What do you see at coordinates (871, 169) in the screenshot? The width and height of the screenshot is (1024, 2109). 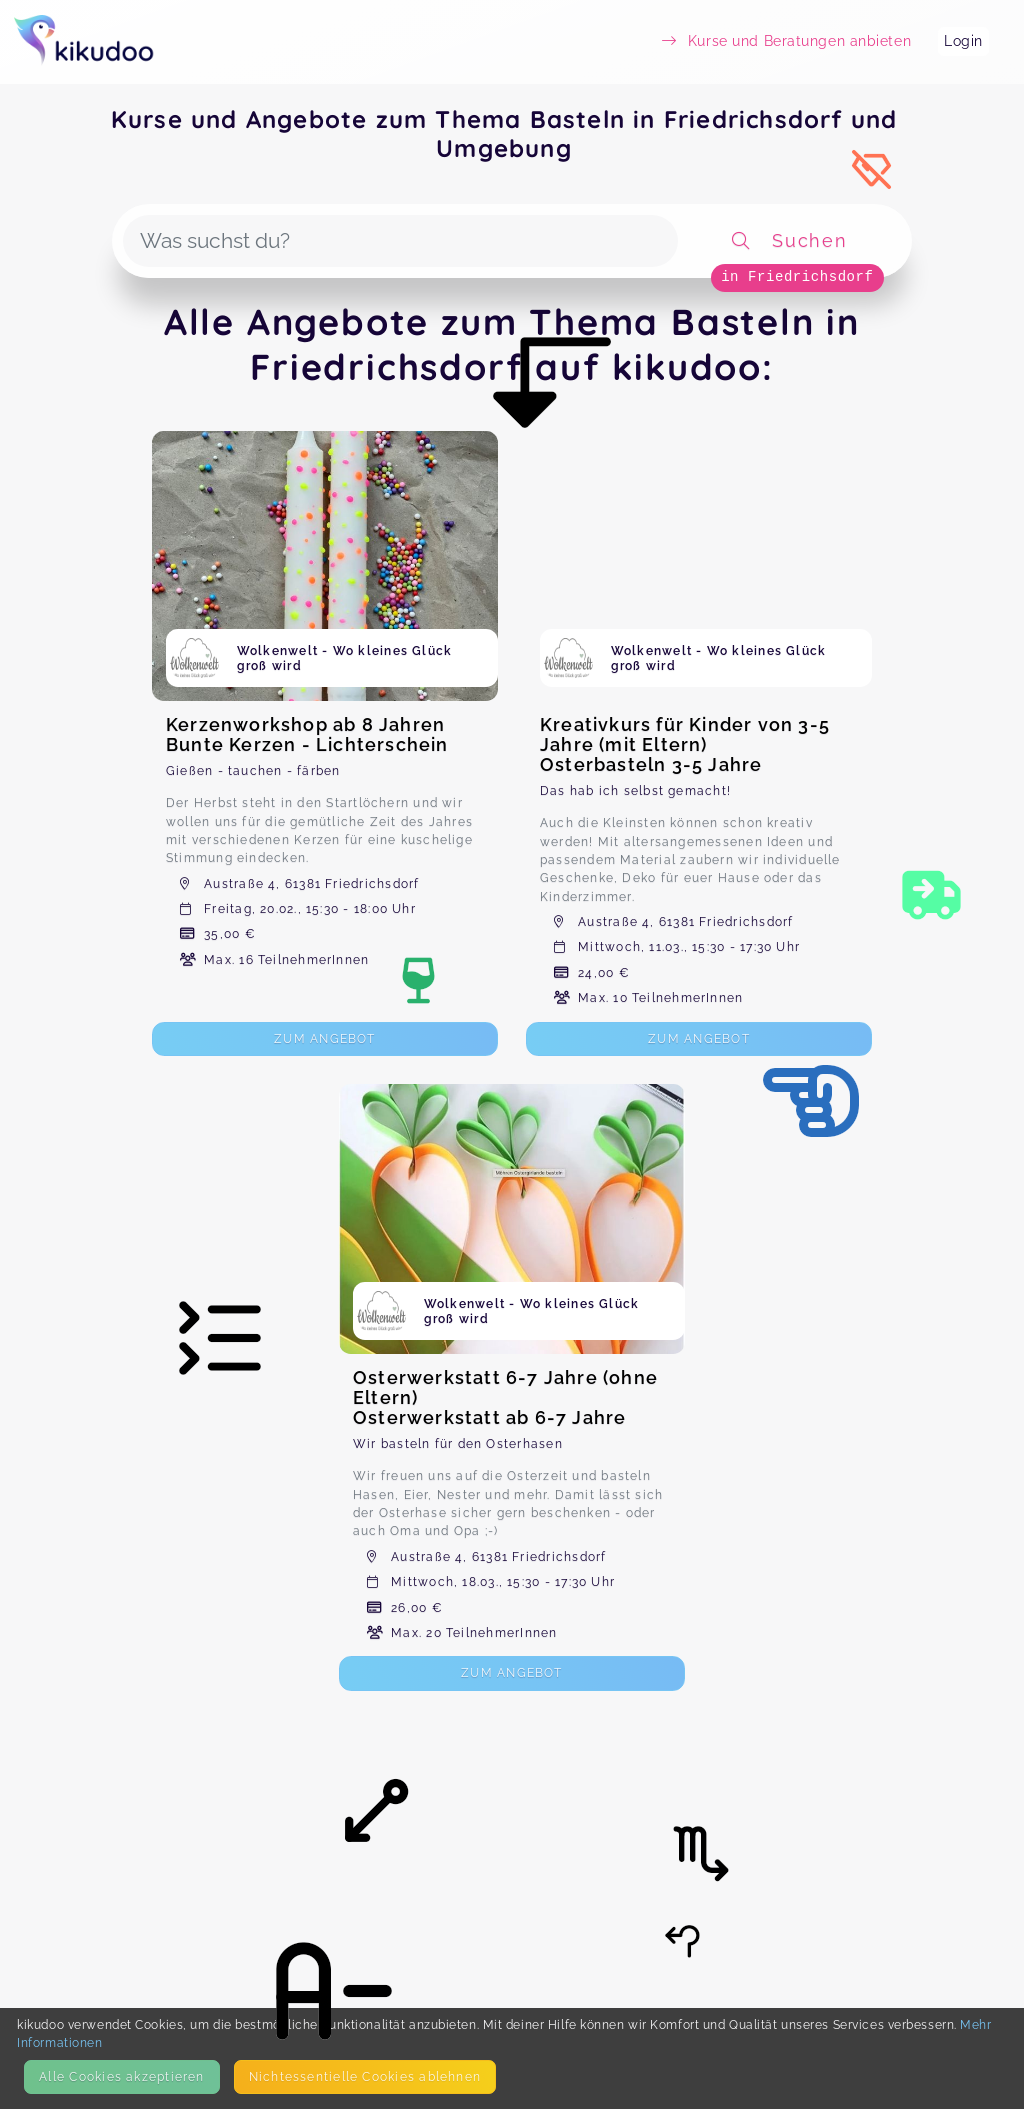 I see `indicates premium features are unavailable` at bounding box center [871, 169].